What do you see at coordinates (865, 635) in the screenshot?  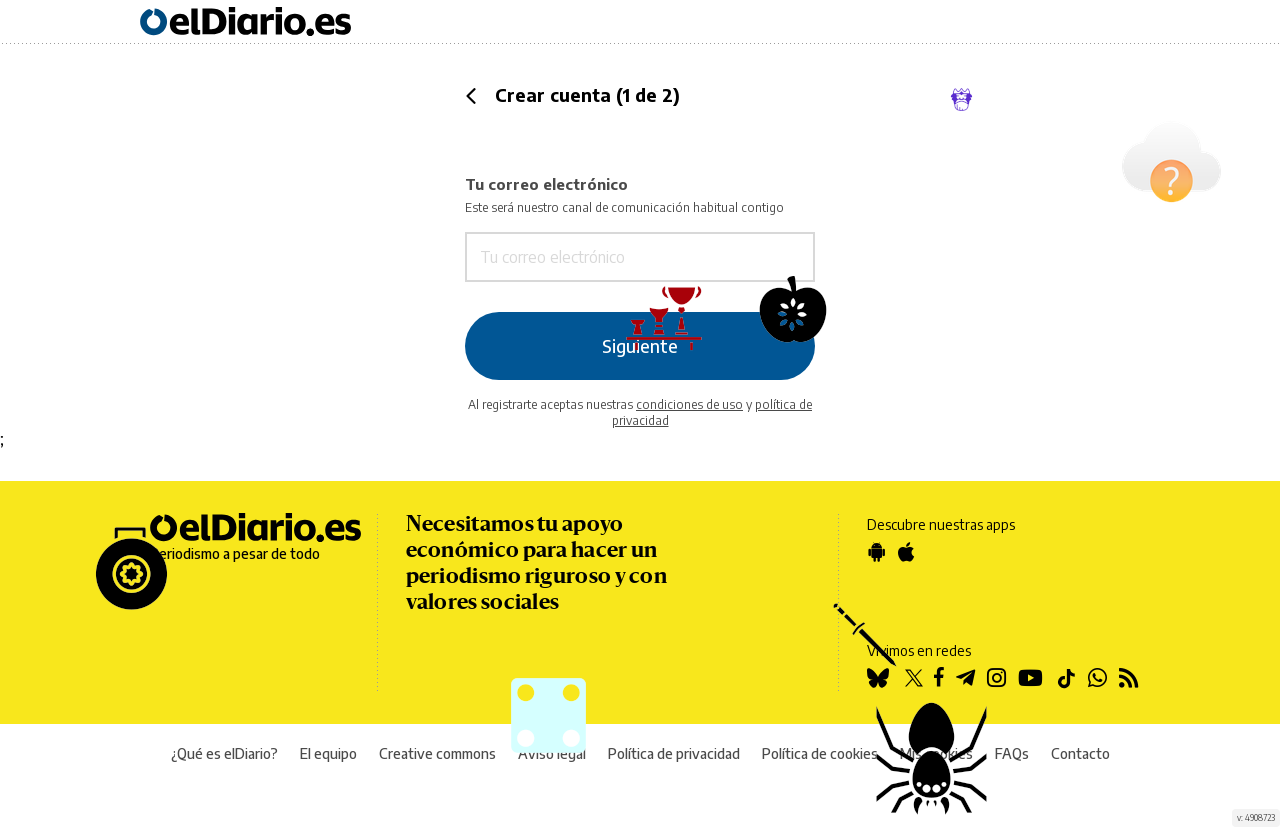 I see `equip a two-handed sword weapon` at bounding box center [865, 635].